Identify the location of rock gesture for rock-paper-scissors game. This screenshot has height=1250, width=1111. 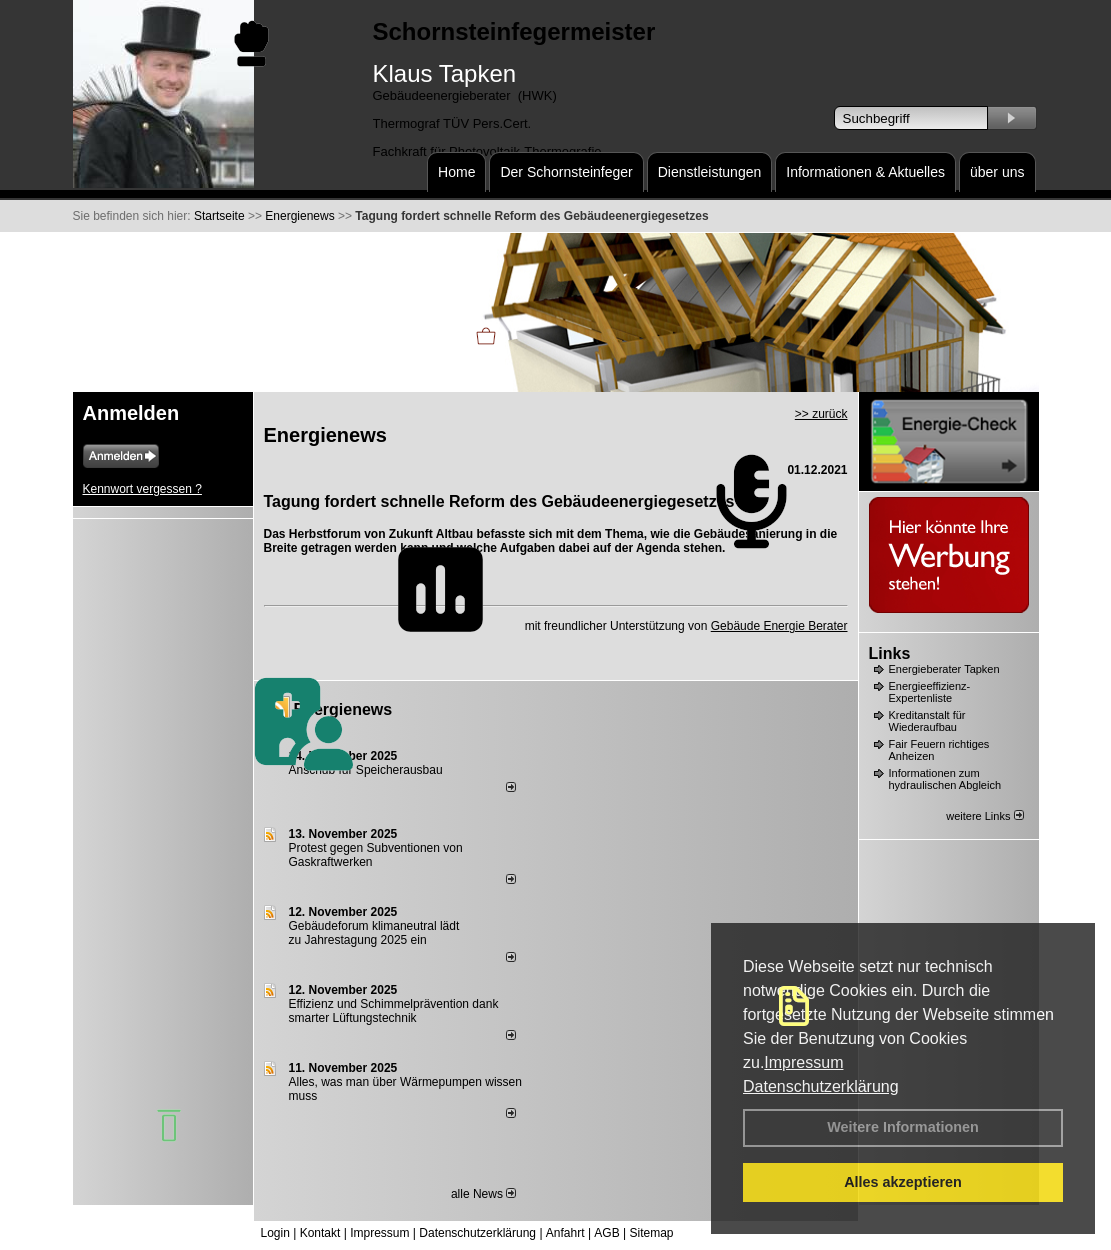
(251, 43).